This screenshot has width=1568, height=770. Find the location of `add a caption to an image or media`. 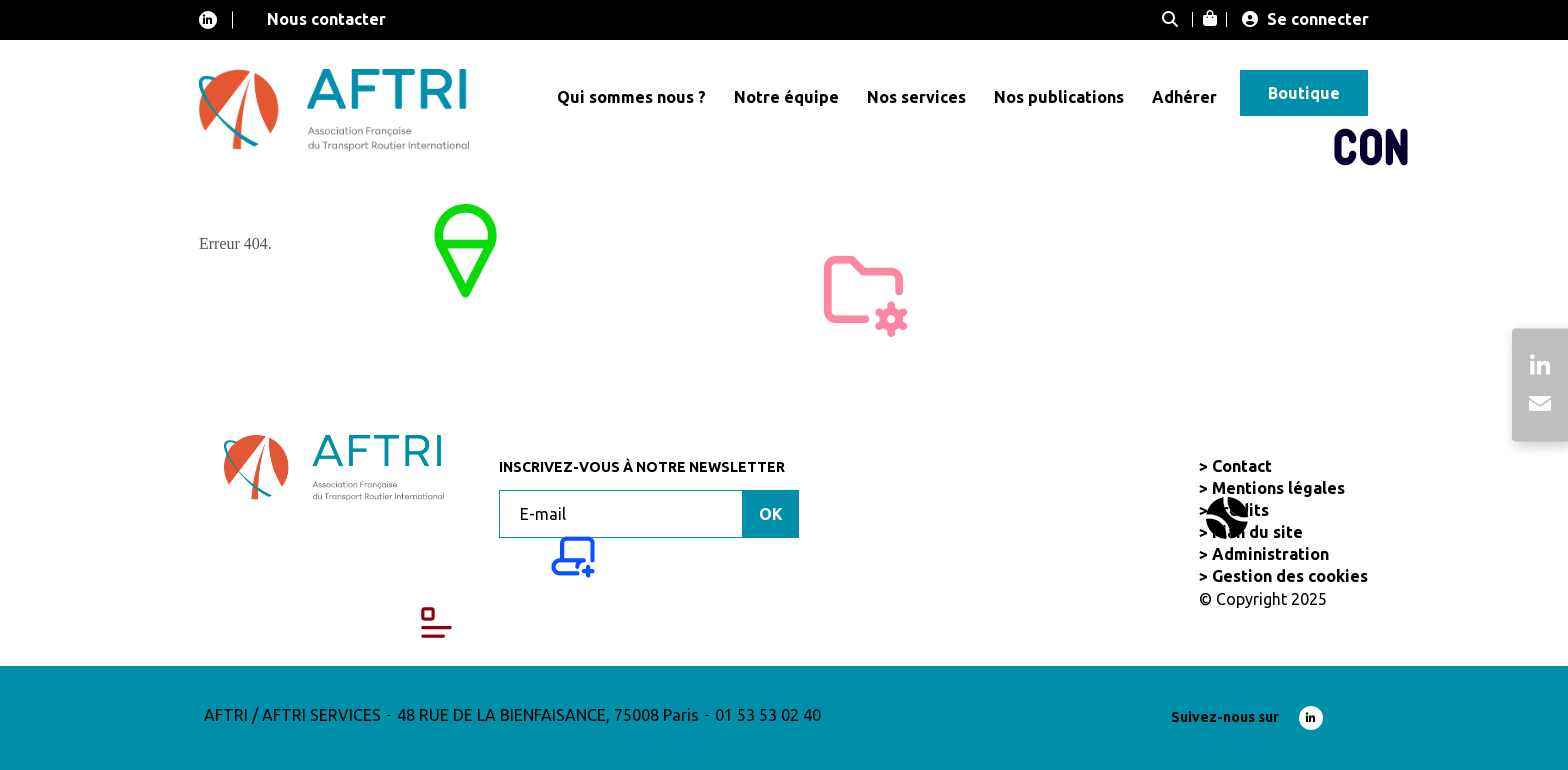

add a caption to an image or media is located at coordinates (436, 622).